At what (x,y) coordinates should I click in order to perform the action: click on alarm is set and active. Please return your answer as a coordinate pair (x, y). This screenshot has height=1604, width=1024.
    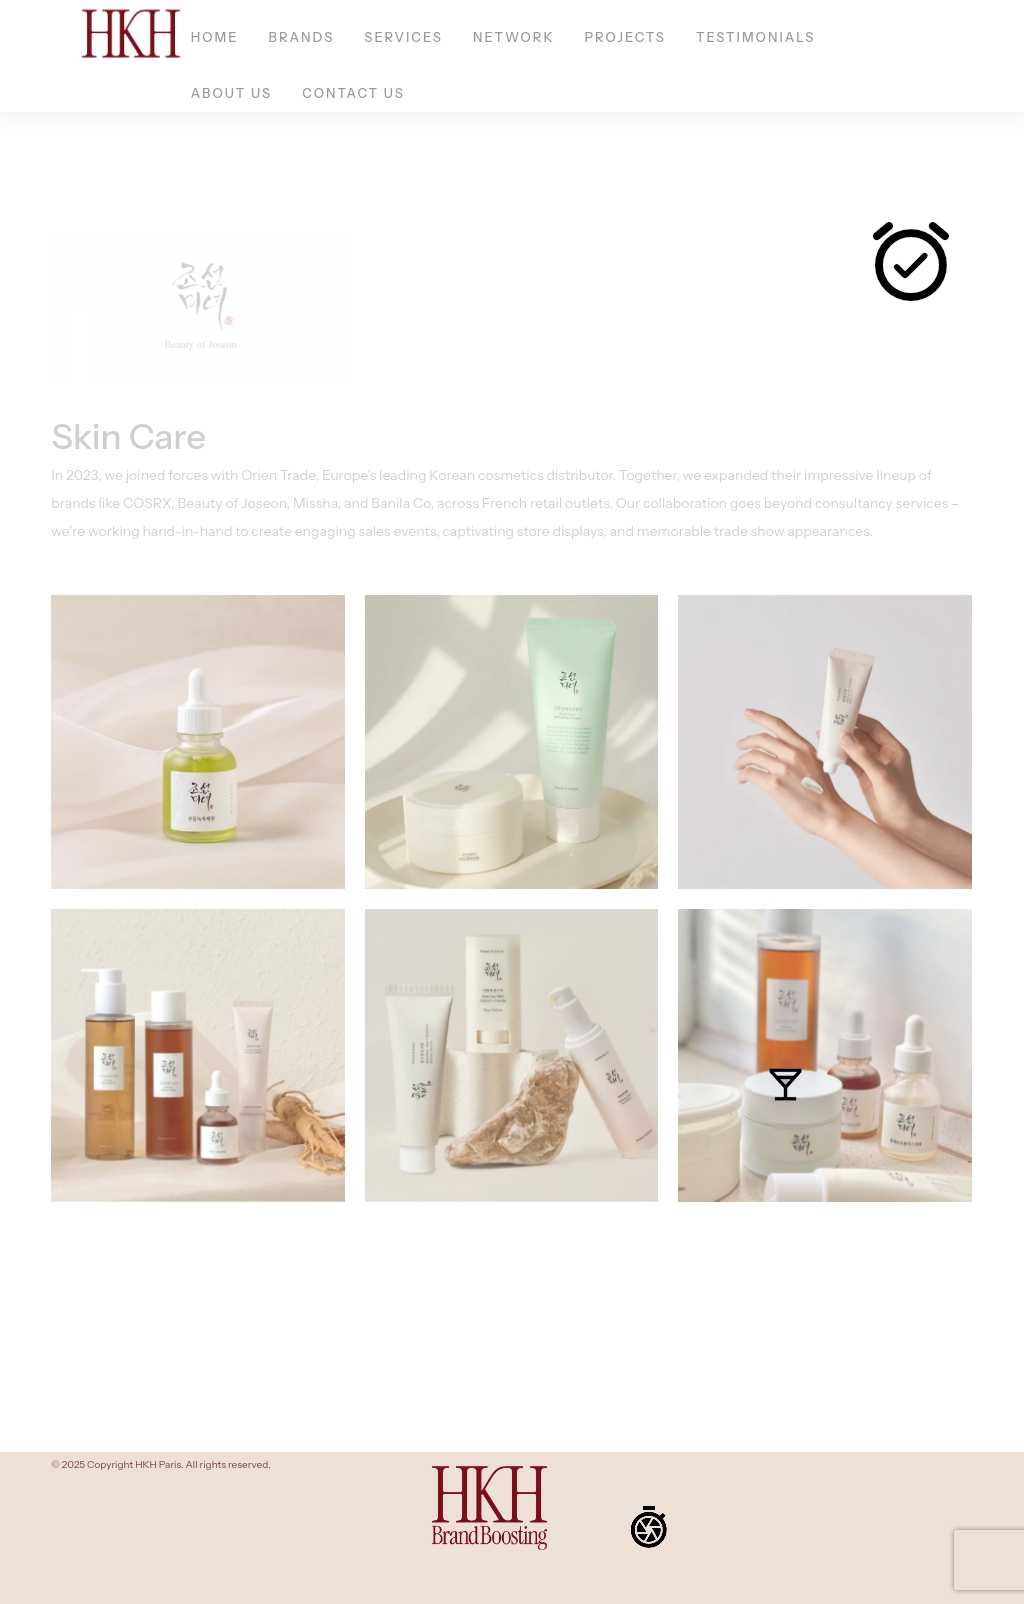
    Looking at the image, I should click on (911, 261).